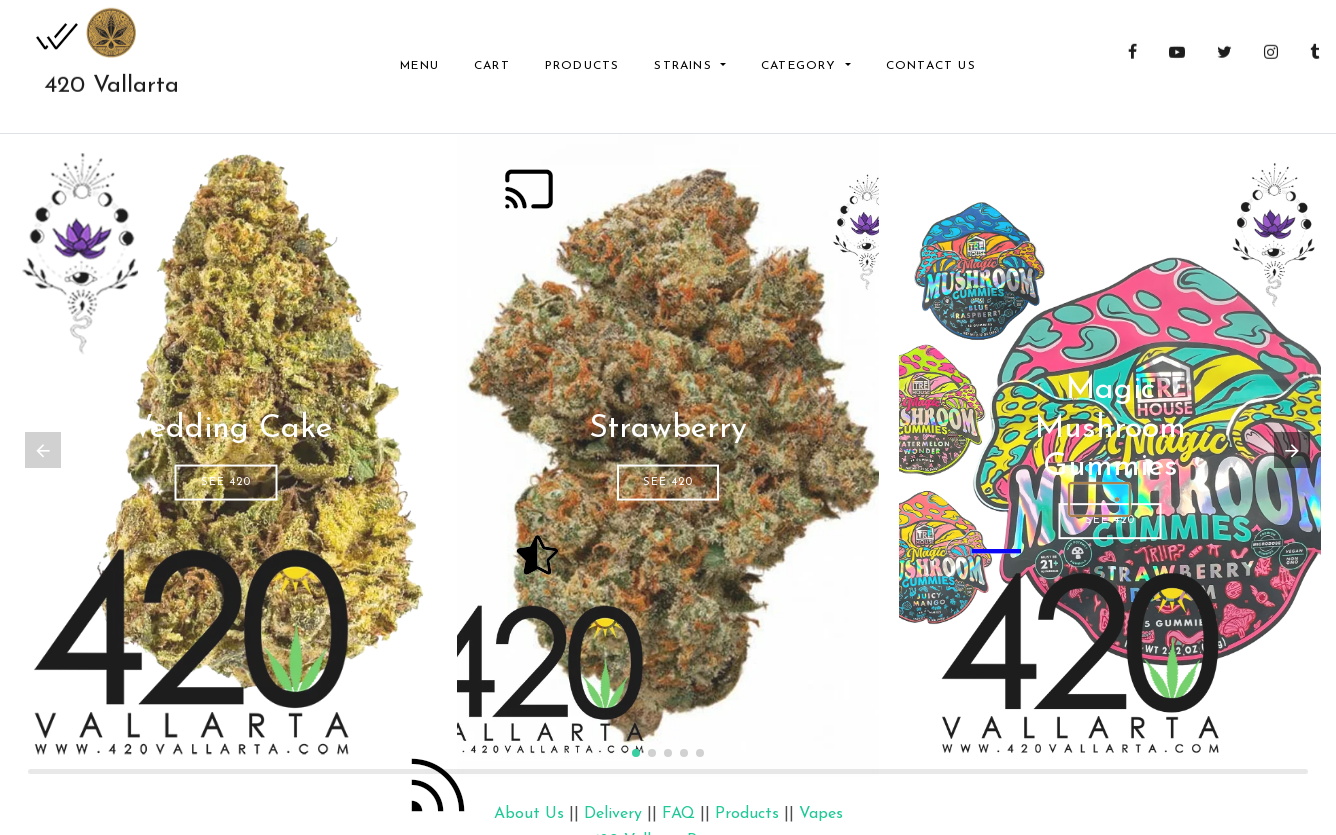  Describe the element at coordinates (537, 555) in the screenshot. I see `indicates a partial or half rating` at that location.